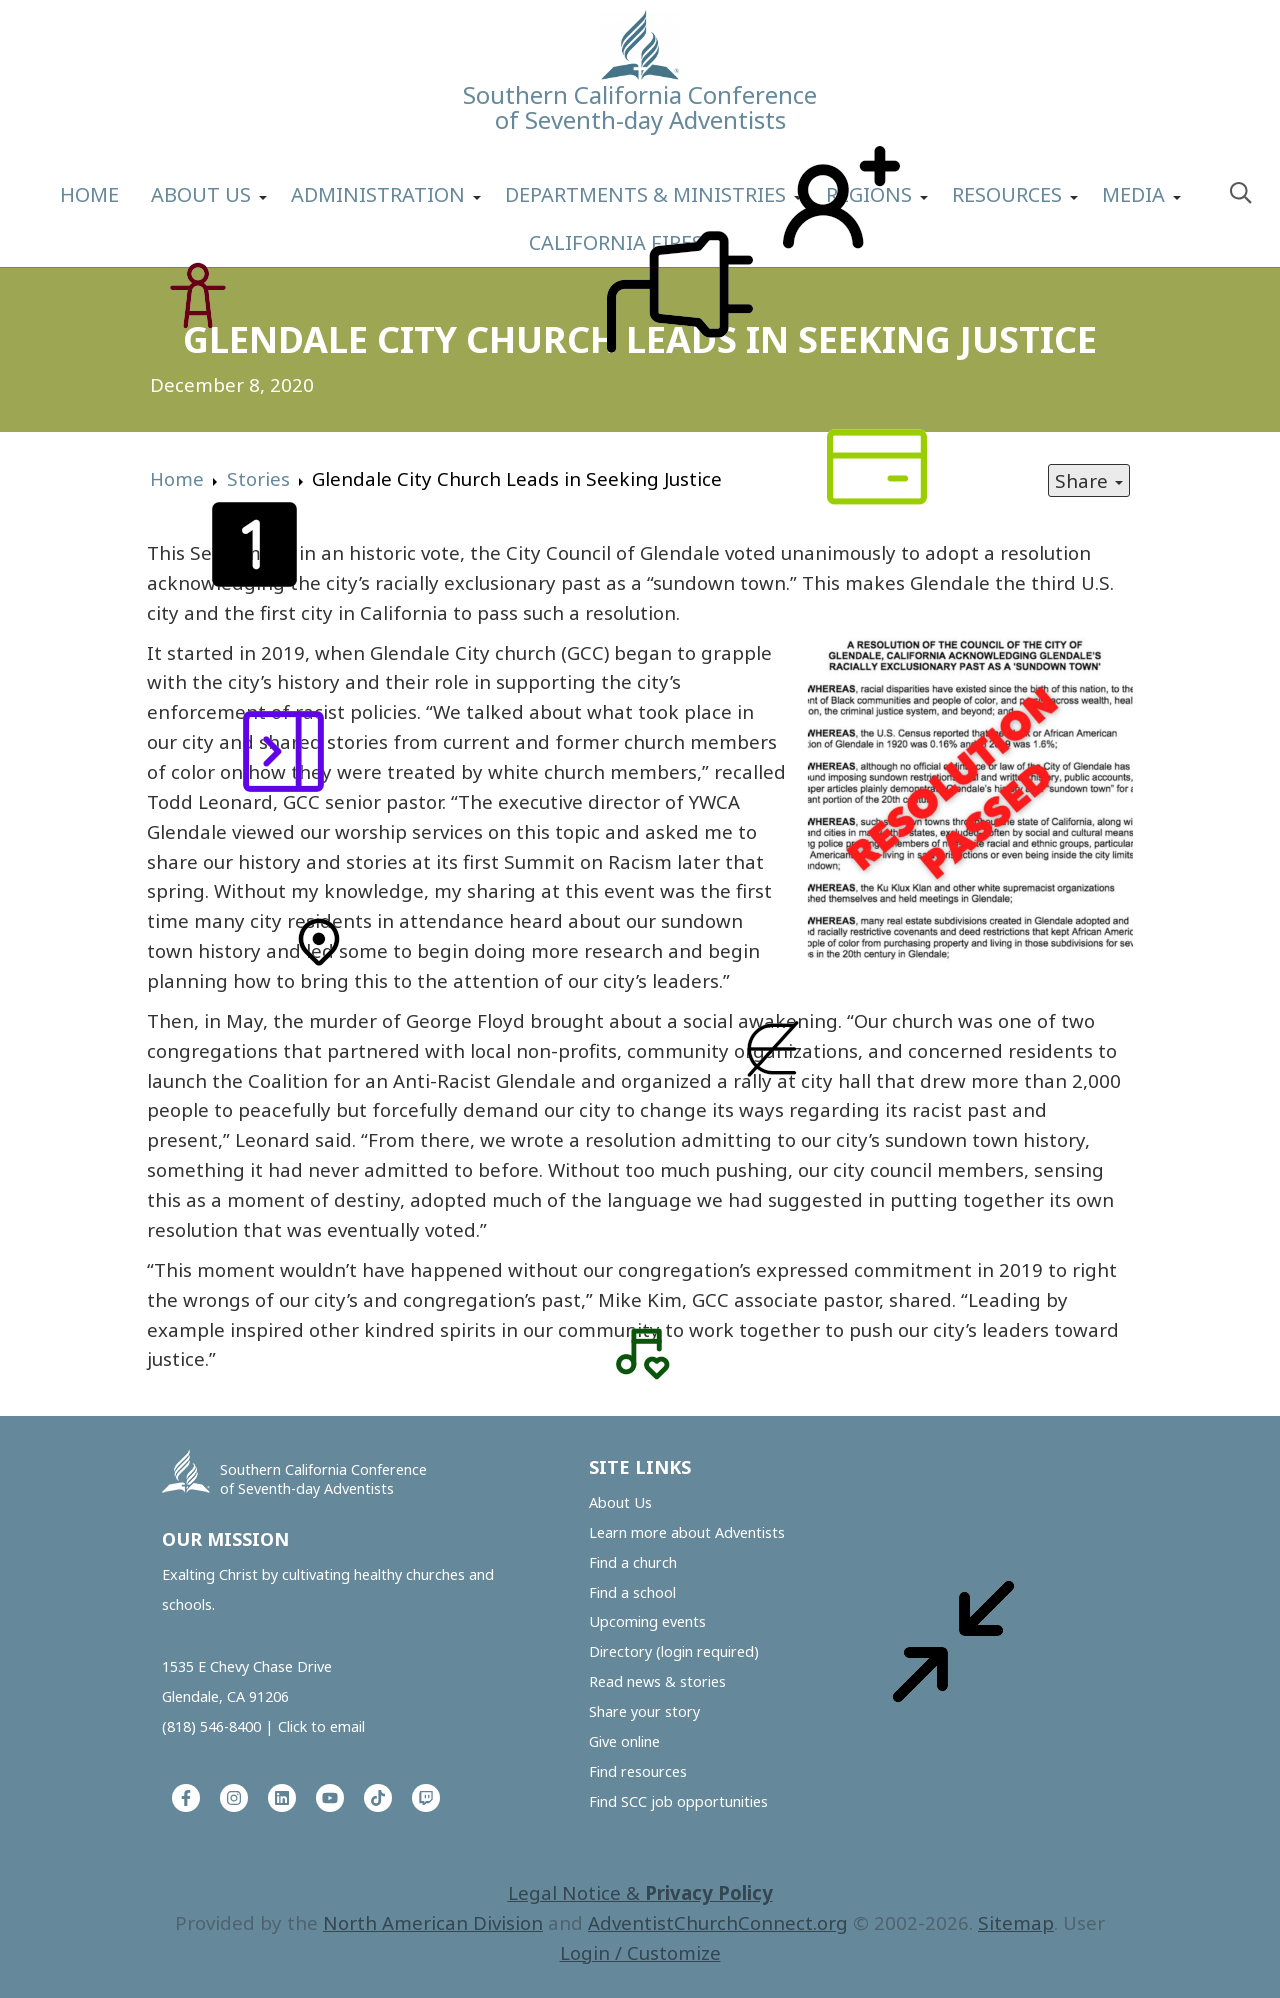 Image resolution: width=1280 pixels, height=1998 pixels. What do you see at coordinates (953, 1641) in the screenshot?
I see `minimize or collapse the current window` at bounding box center [953, 1641].